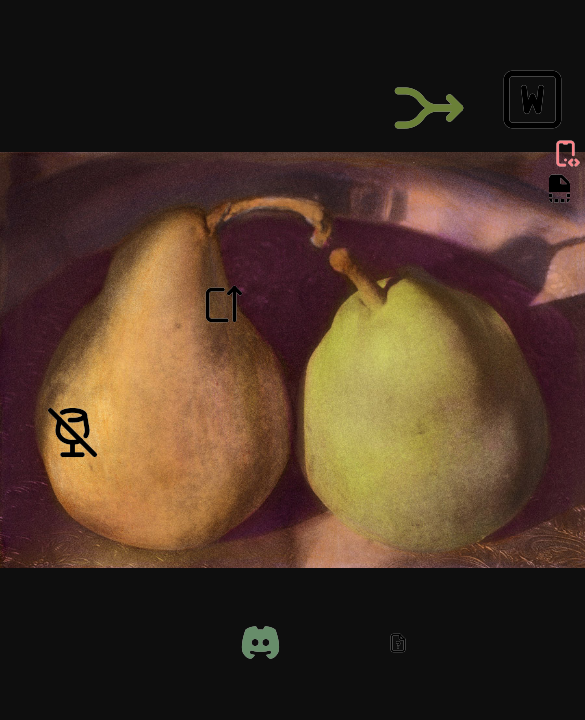 This screenshot has width=585, height=720. I want to click on open Discord app, so click(260, 642).